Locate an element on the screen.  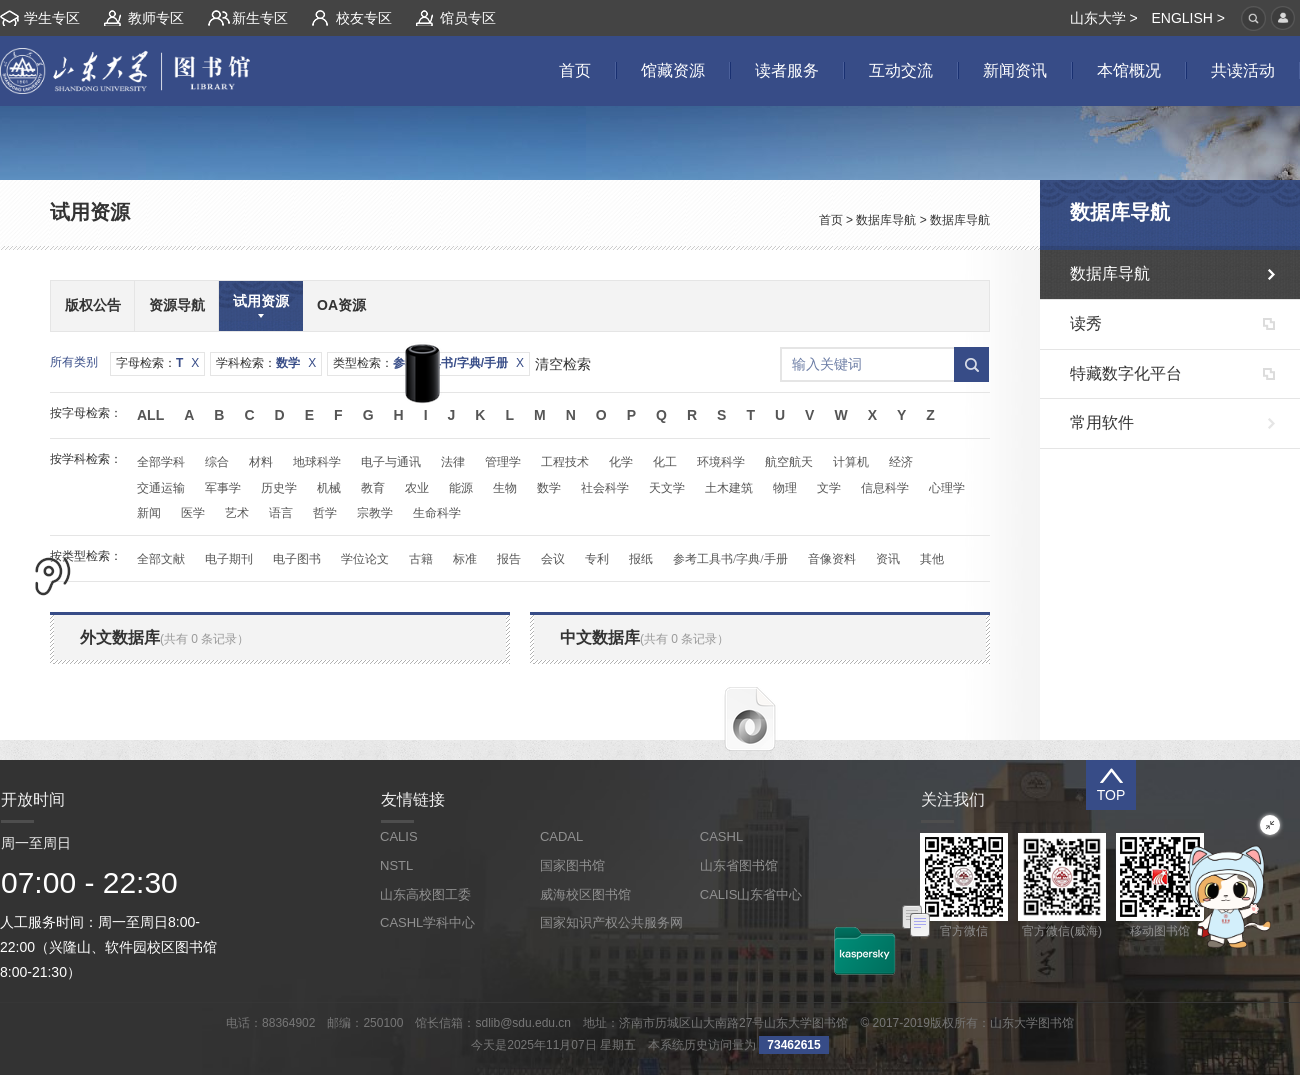
access hearing accessibility settings is located at coordinates (51, 576).